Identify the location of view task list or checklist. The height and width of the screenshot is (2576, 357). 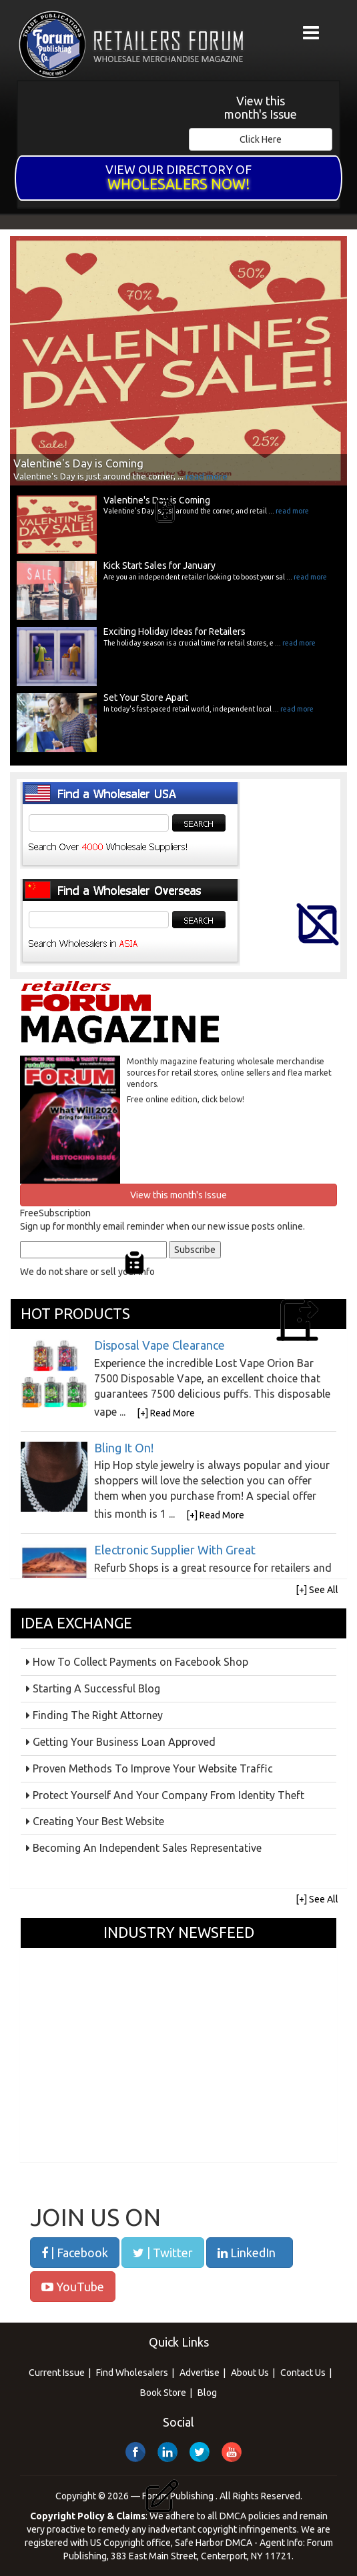
(134, 1262).